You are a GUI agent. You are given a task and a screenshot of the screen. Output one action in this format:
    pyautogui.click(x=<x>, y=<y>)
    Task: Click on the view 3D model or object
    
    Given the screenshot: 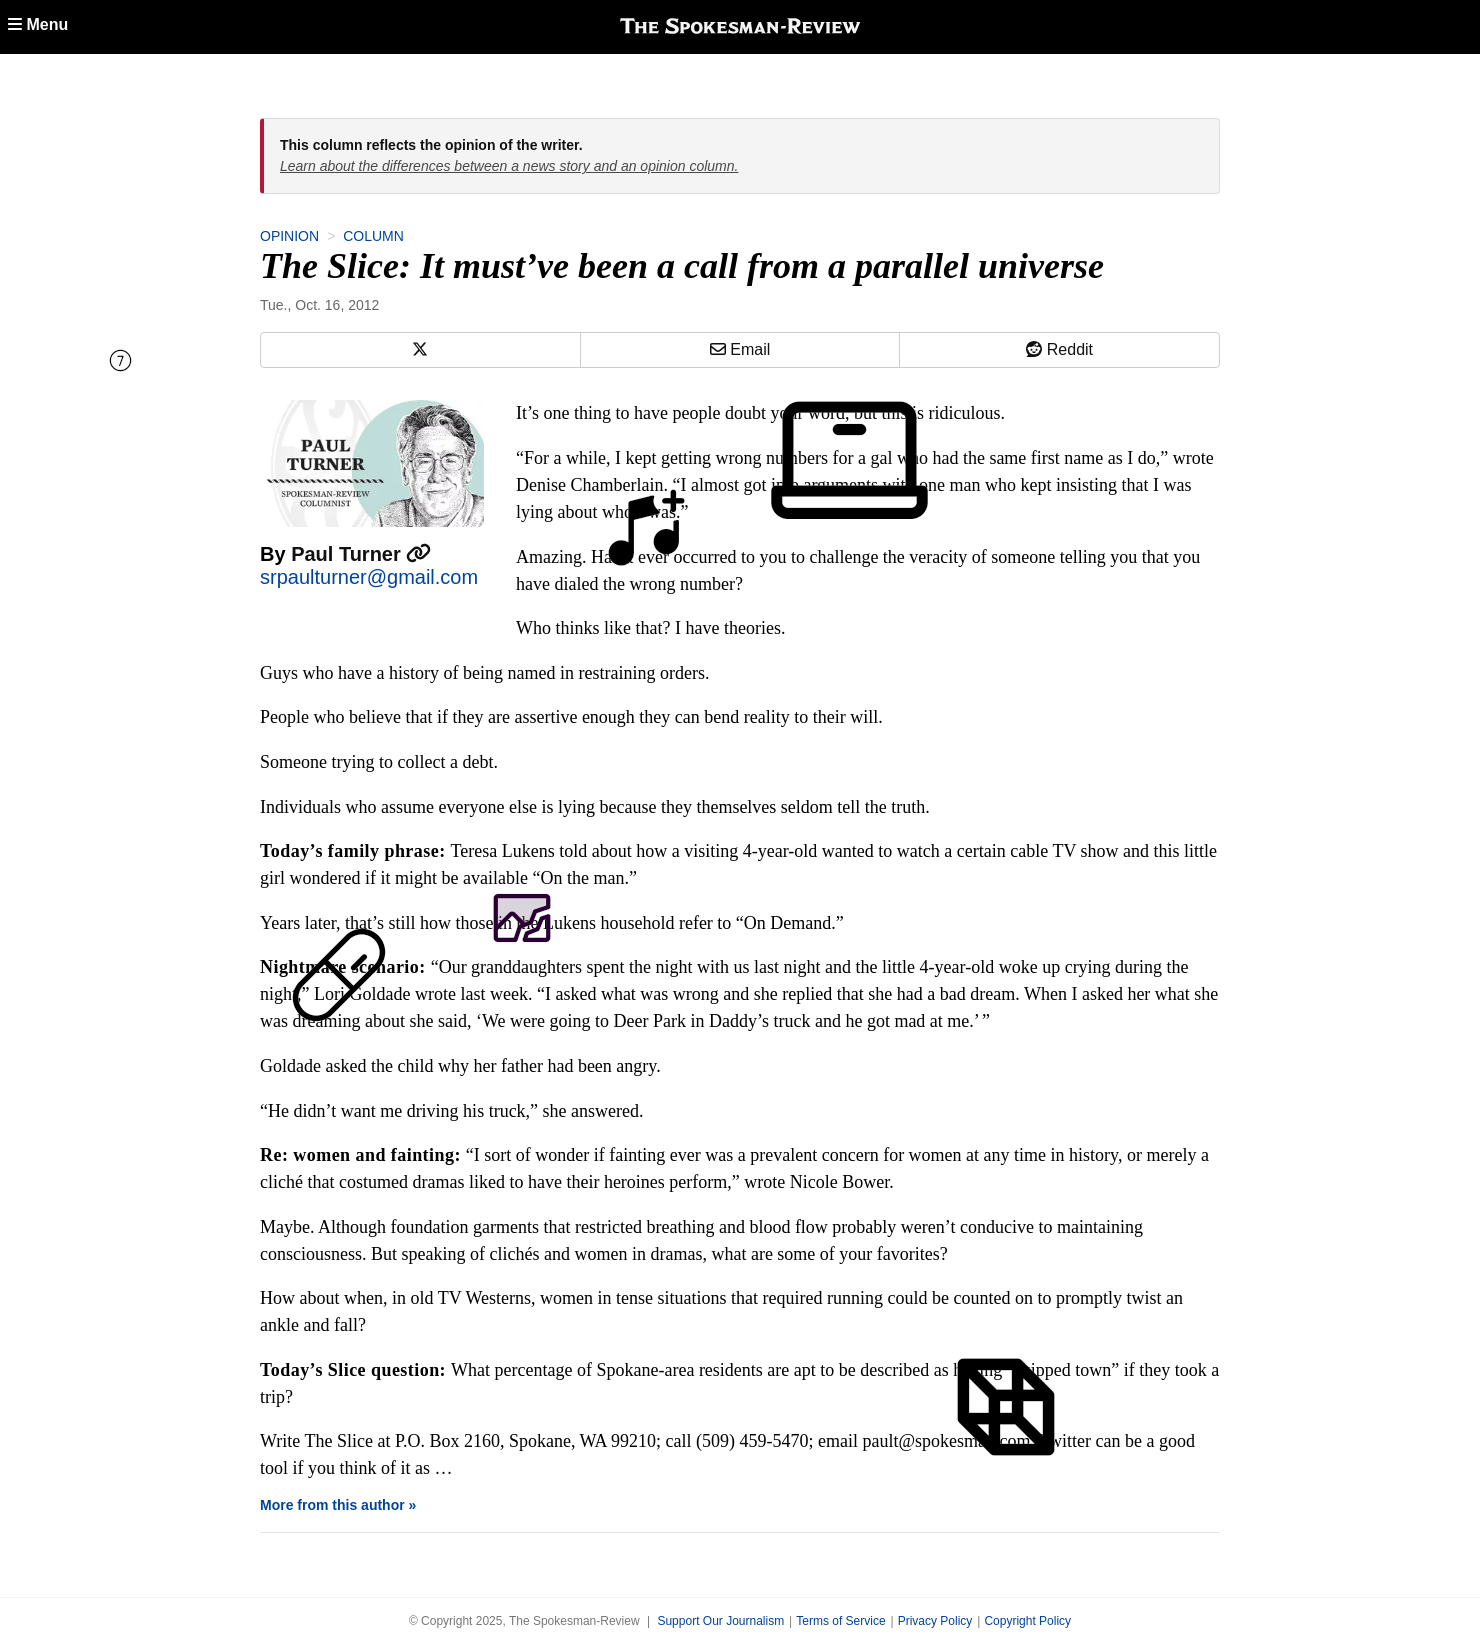 What is the action you would take?
    pyautogui.click(x=1006, y=1407)
    